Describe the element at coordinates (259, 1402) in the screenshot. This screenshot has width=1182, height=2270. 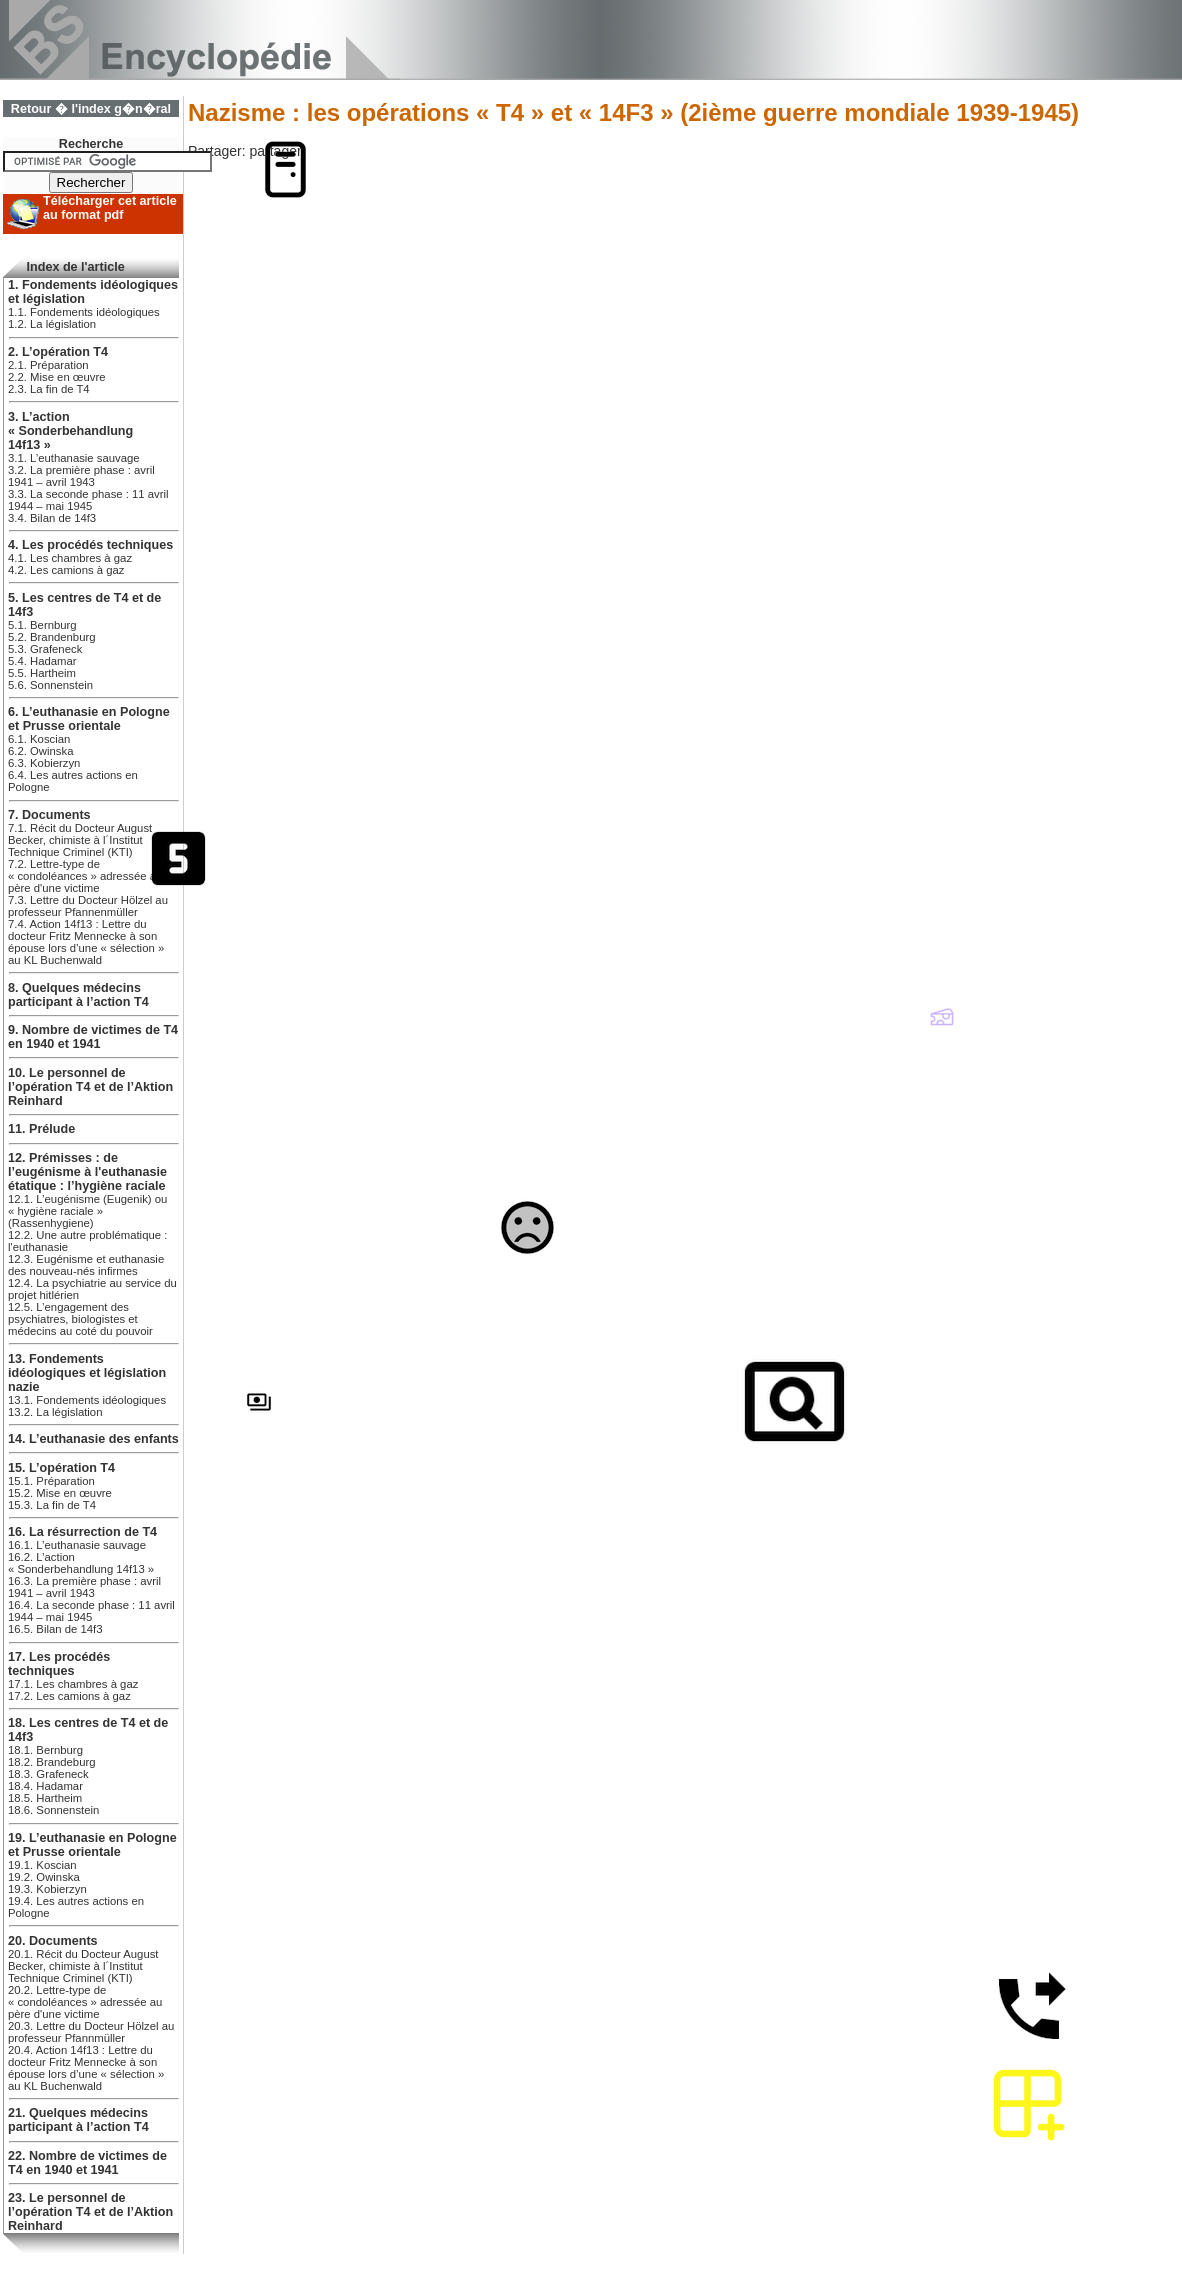
I see `access payment methods` at that location.